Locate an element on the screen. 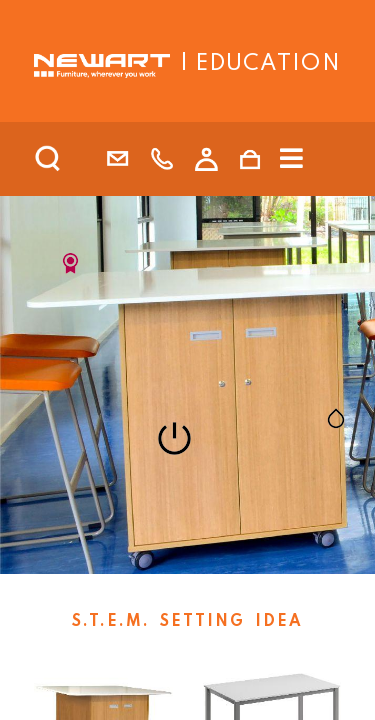 This screenshot has width=375, height=720. adjust color or opacity settings is located at coordinates (336, 419).